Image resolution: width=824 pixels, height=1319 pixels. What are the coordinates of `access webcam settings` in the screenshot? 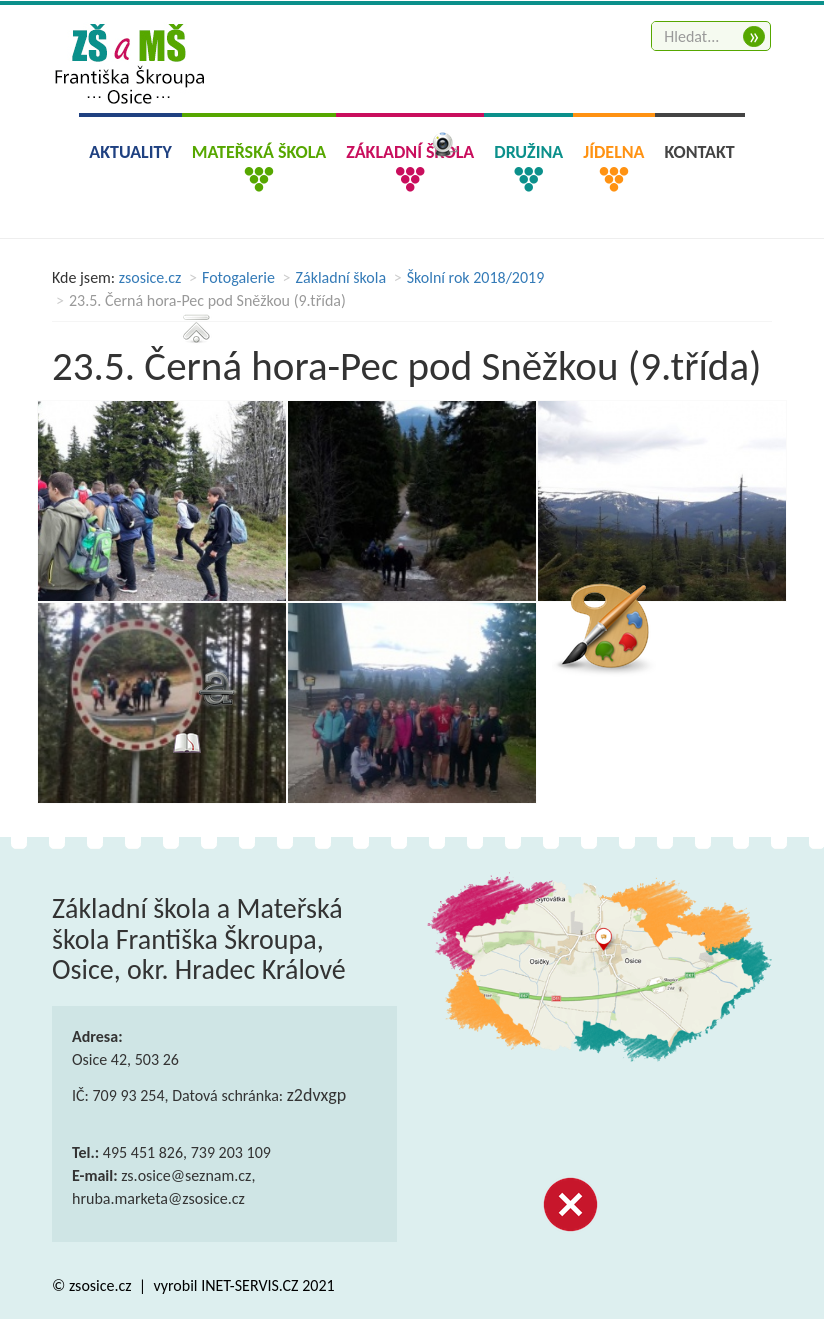 It's located at (443, 144).